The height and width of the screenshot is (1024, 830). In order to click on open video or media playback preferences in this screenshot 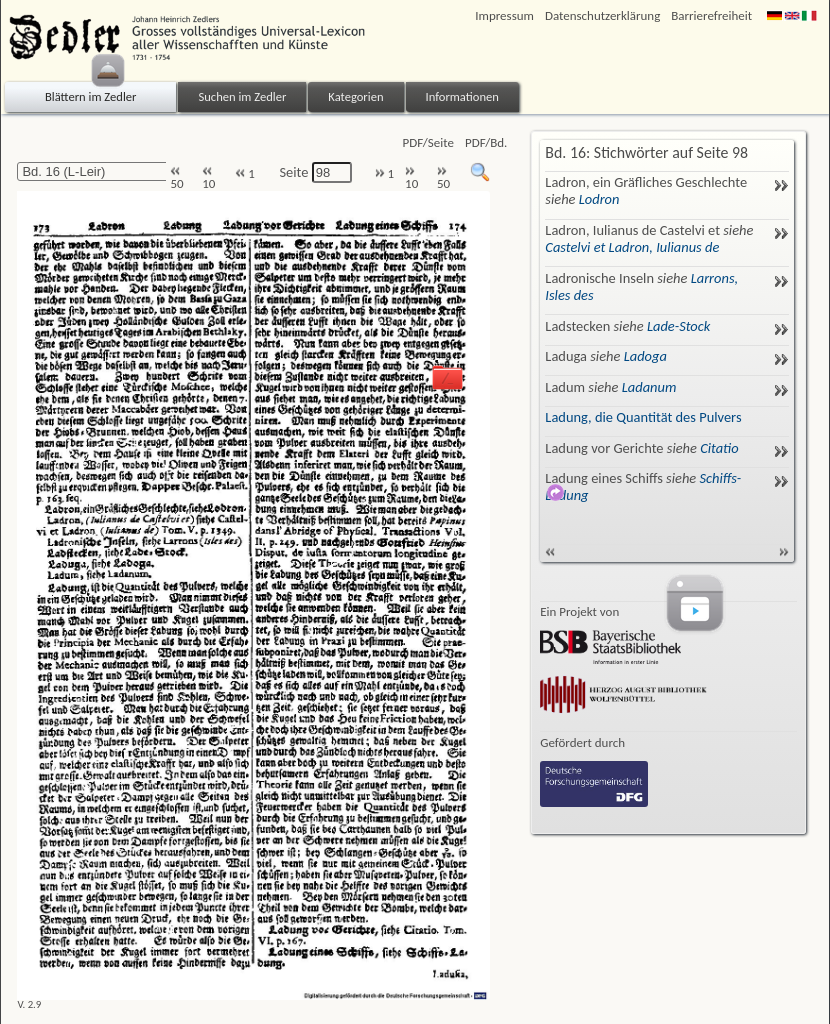, I will do `click(695, 604)`.